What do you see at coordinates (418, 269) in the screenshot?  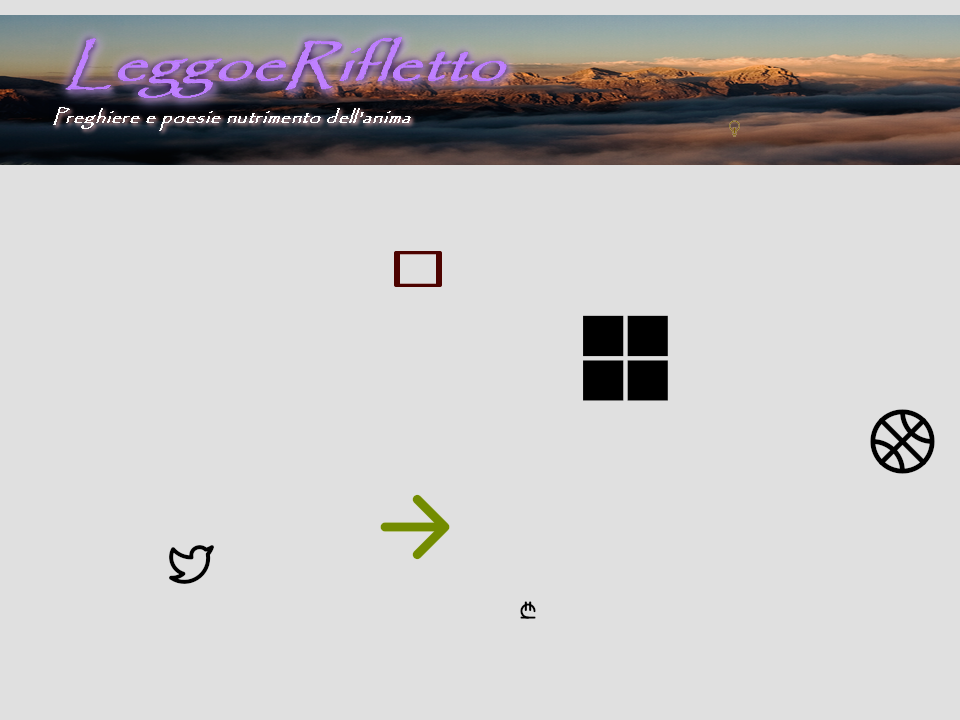 I see `switch to landscape mode` at bounding box center [418, 269].